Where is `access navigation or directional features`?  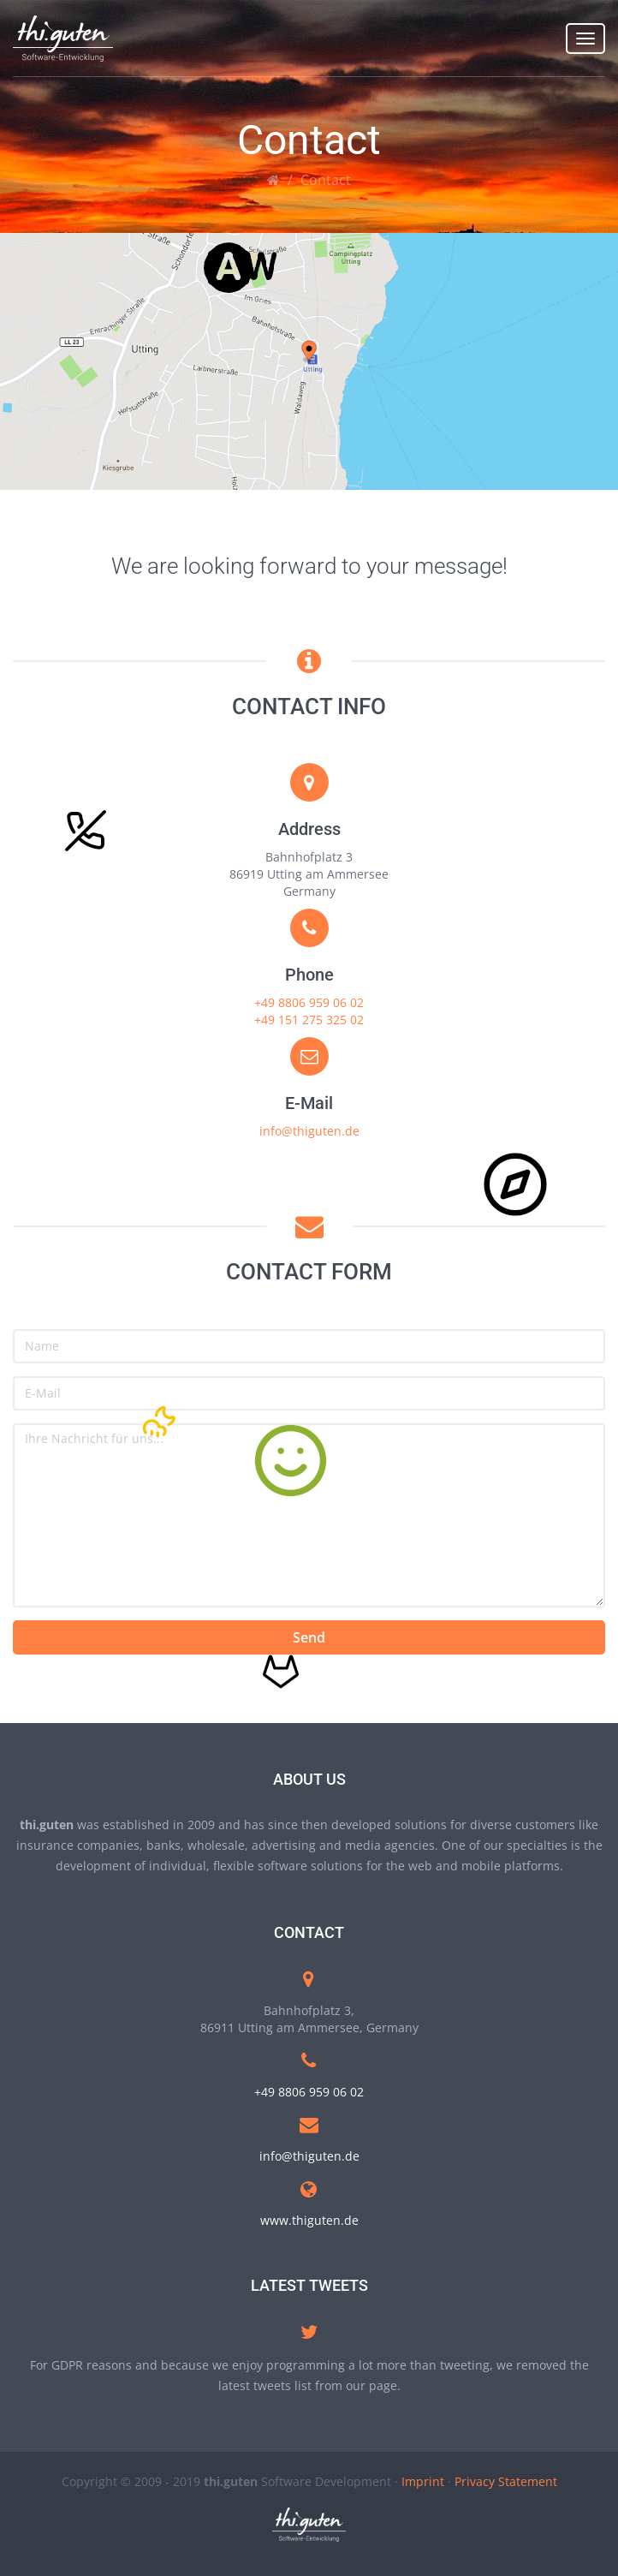 access navigation or directional features is located at coordinates (515, 1184).